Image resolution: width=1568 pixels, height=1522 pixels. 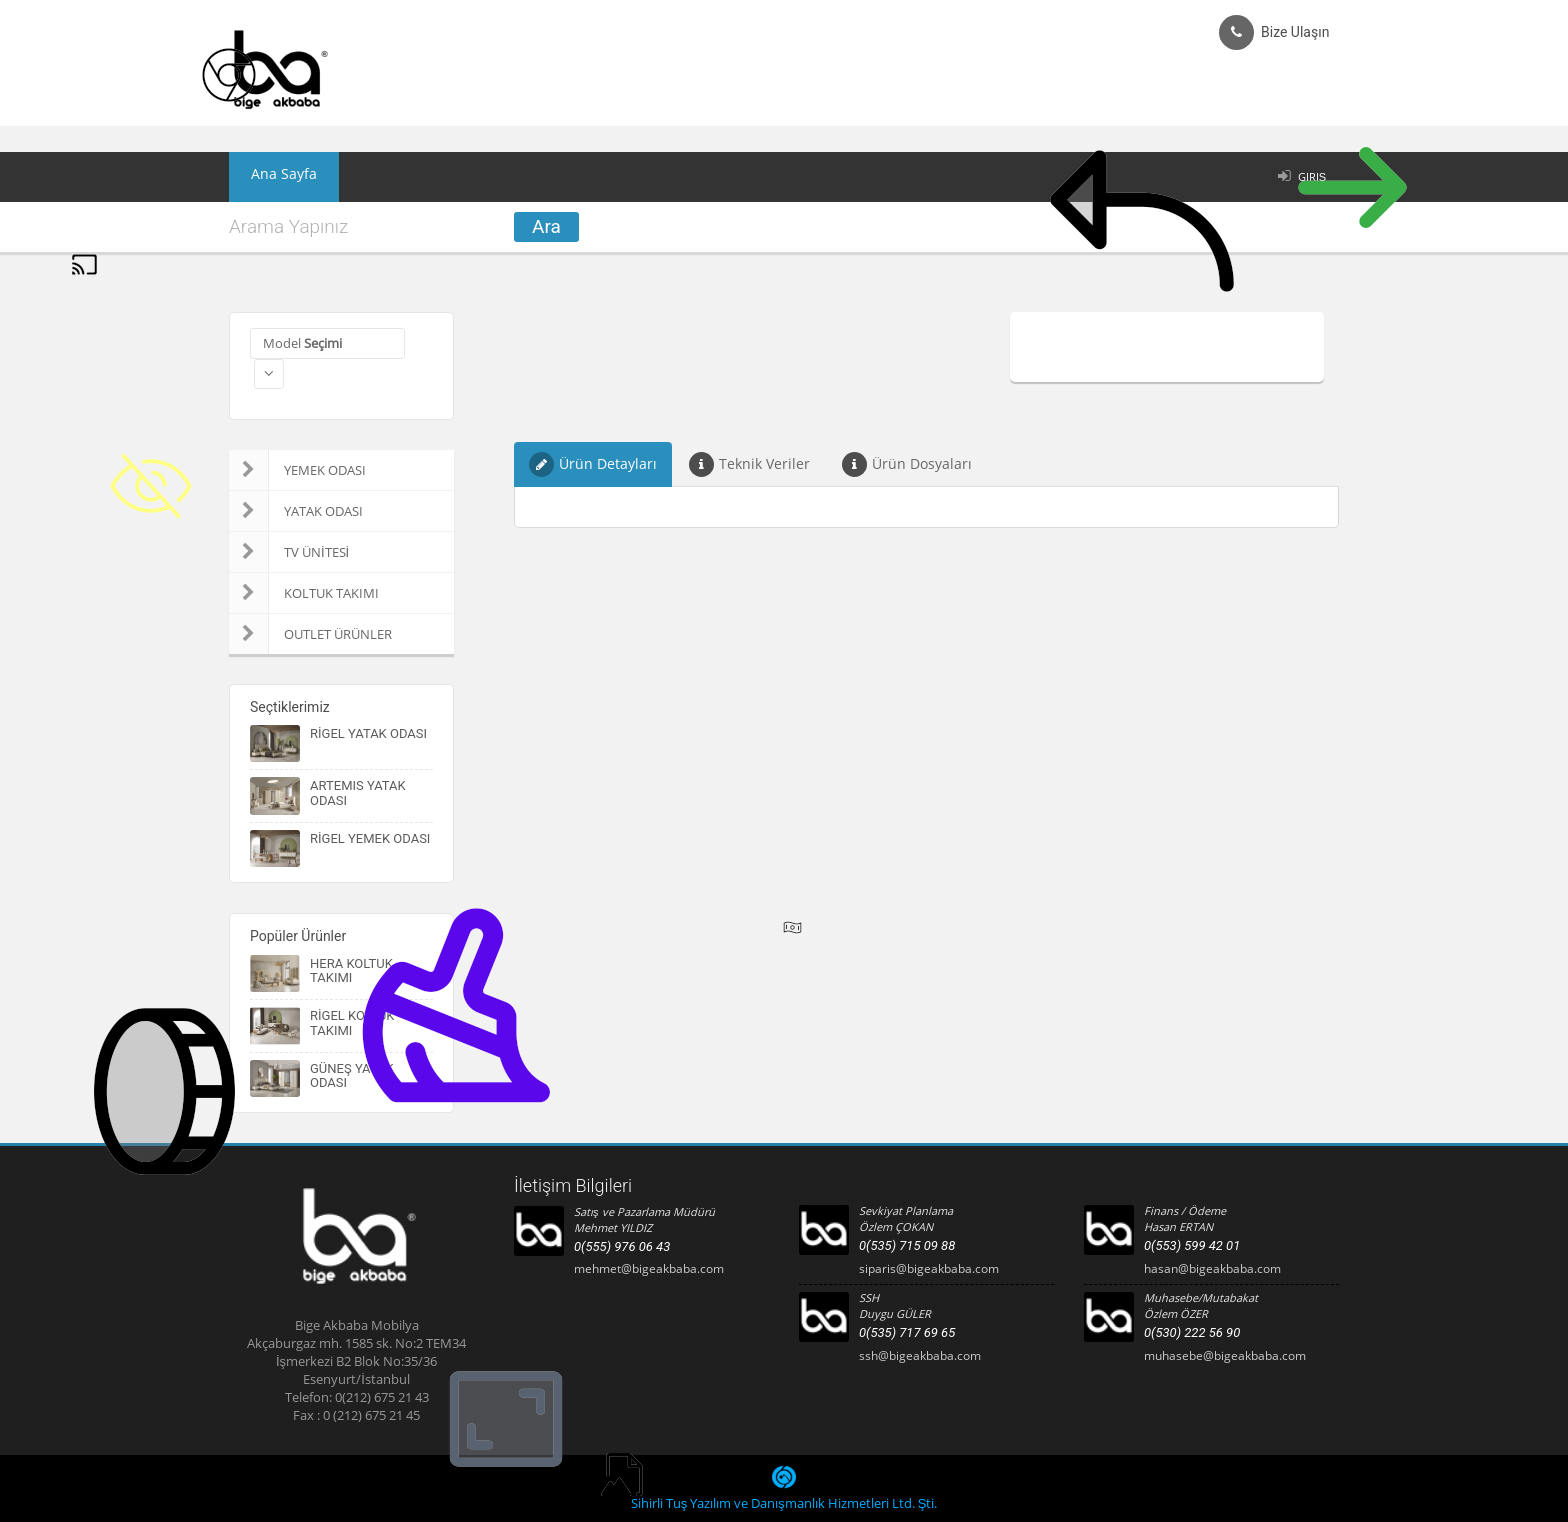 What do you see at coordinates (624, 1474) in the screenshot?
I see `view image file` at bounding box center [624, 1474].